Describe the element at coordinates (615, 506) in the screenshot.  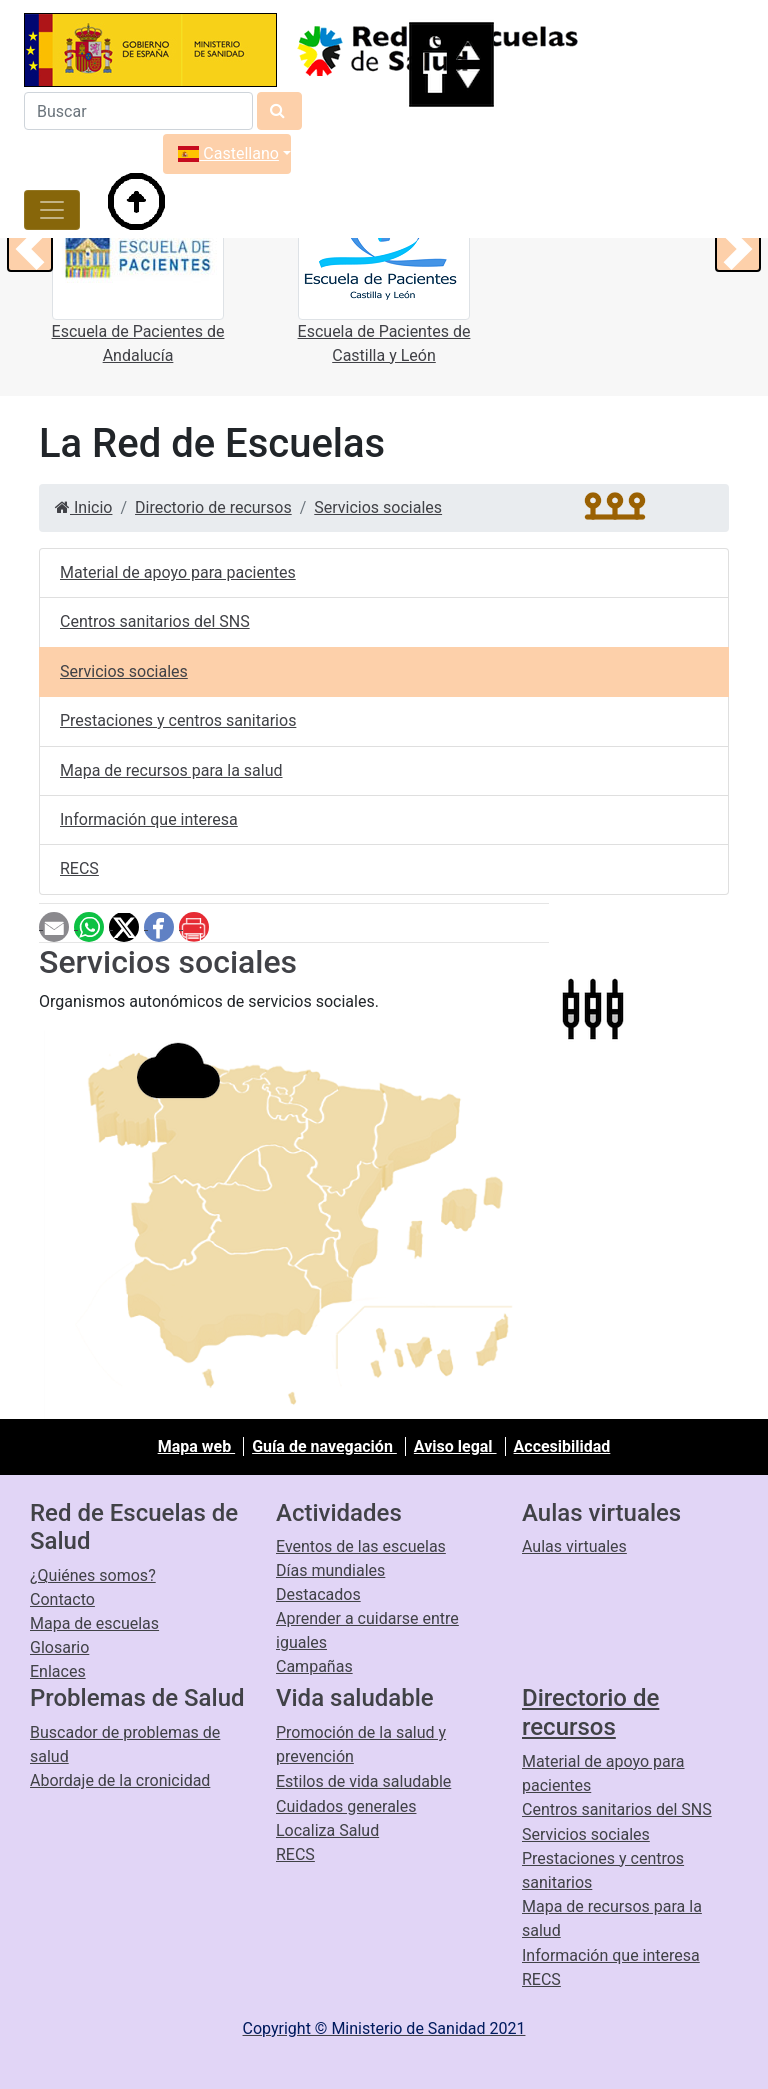
I see `view bus network topology` at that location.